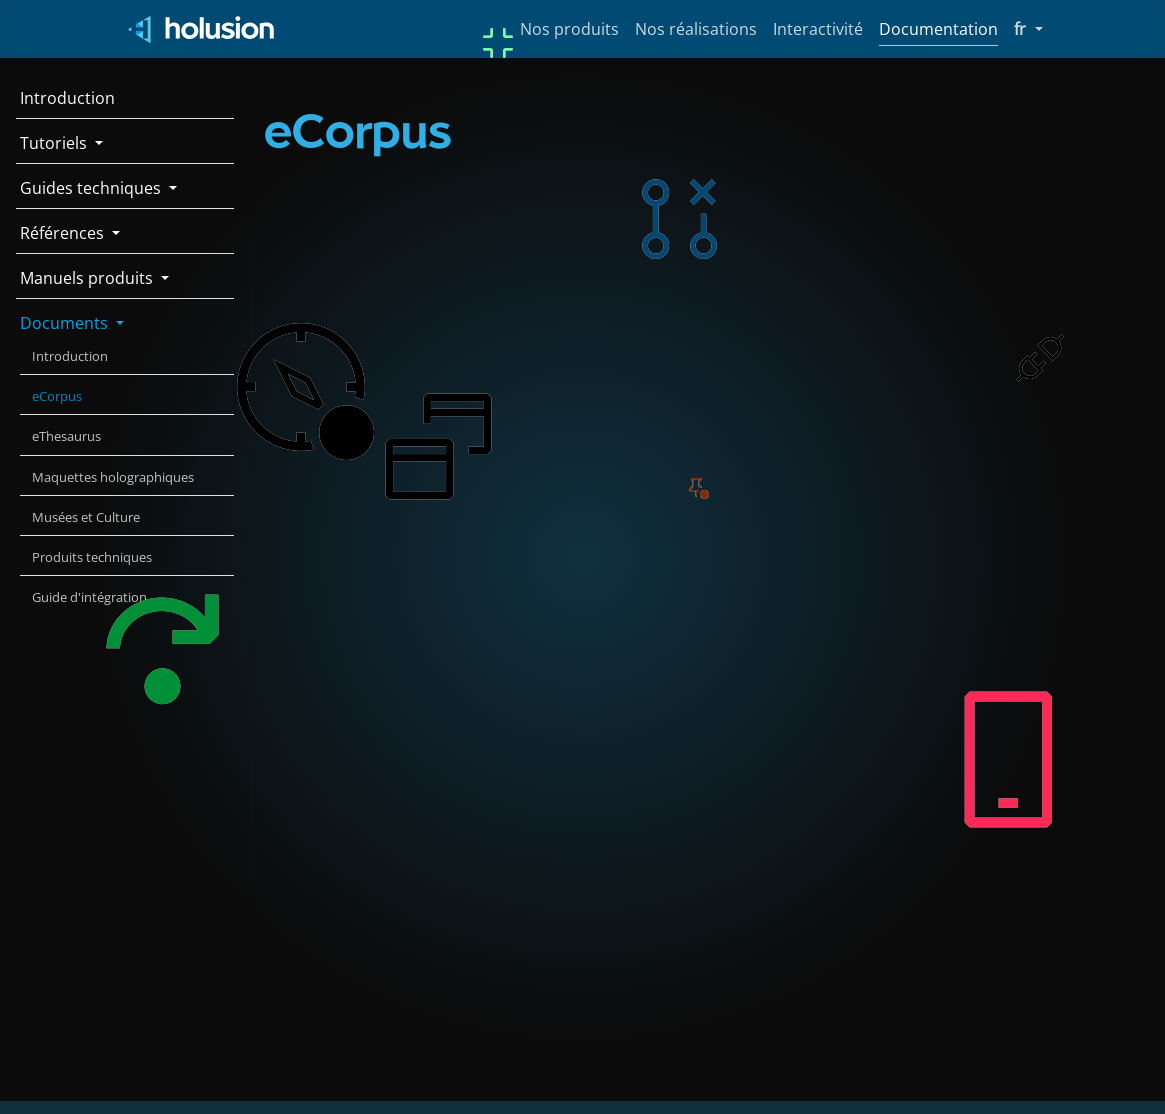  What do you see at coordinates (1003, 759) in the screenshot?
I see `indicates mobile device or smartphone` at bounding box center [1003, 759].